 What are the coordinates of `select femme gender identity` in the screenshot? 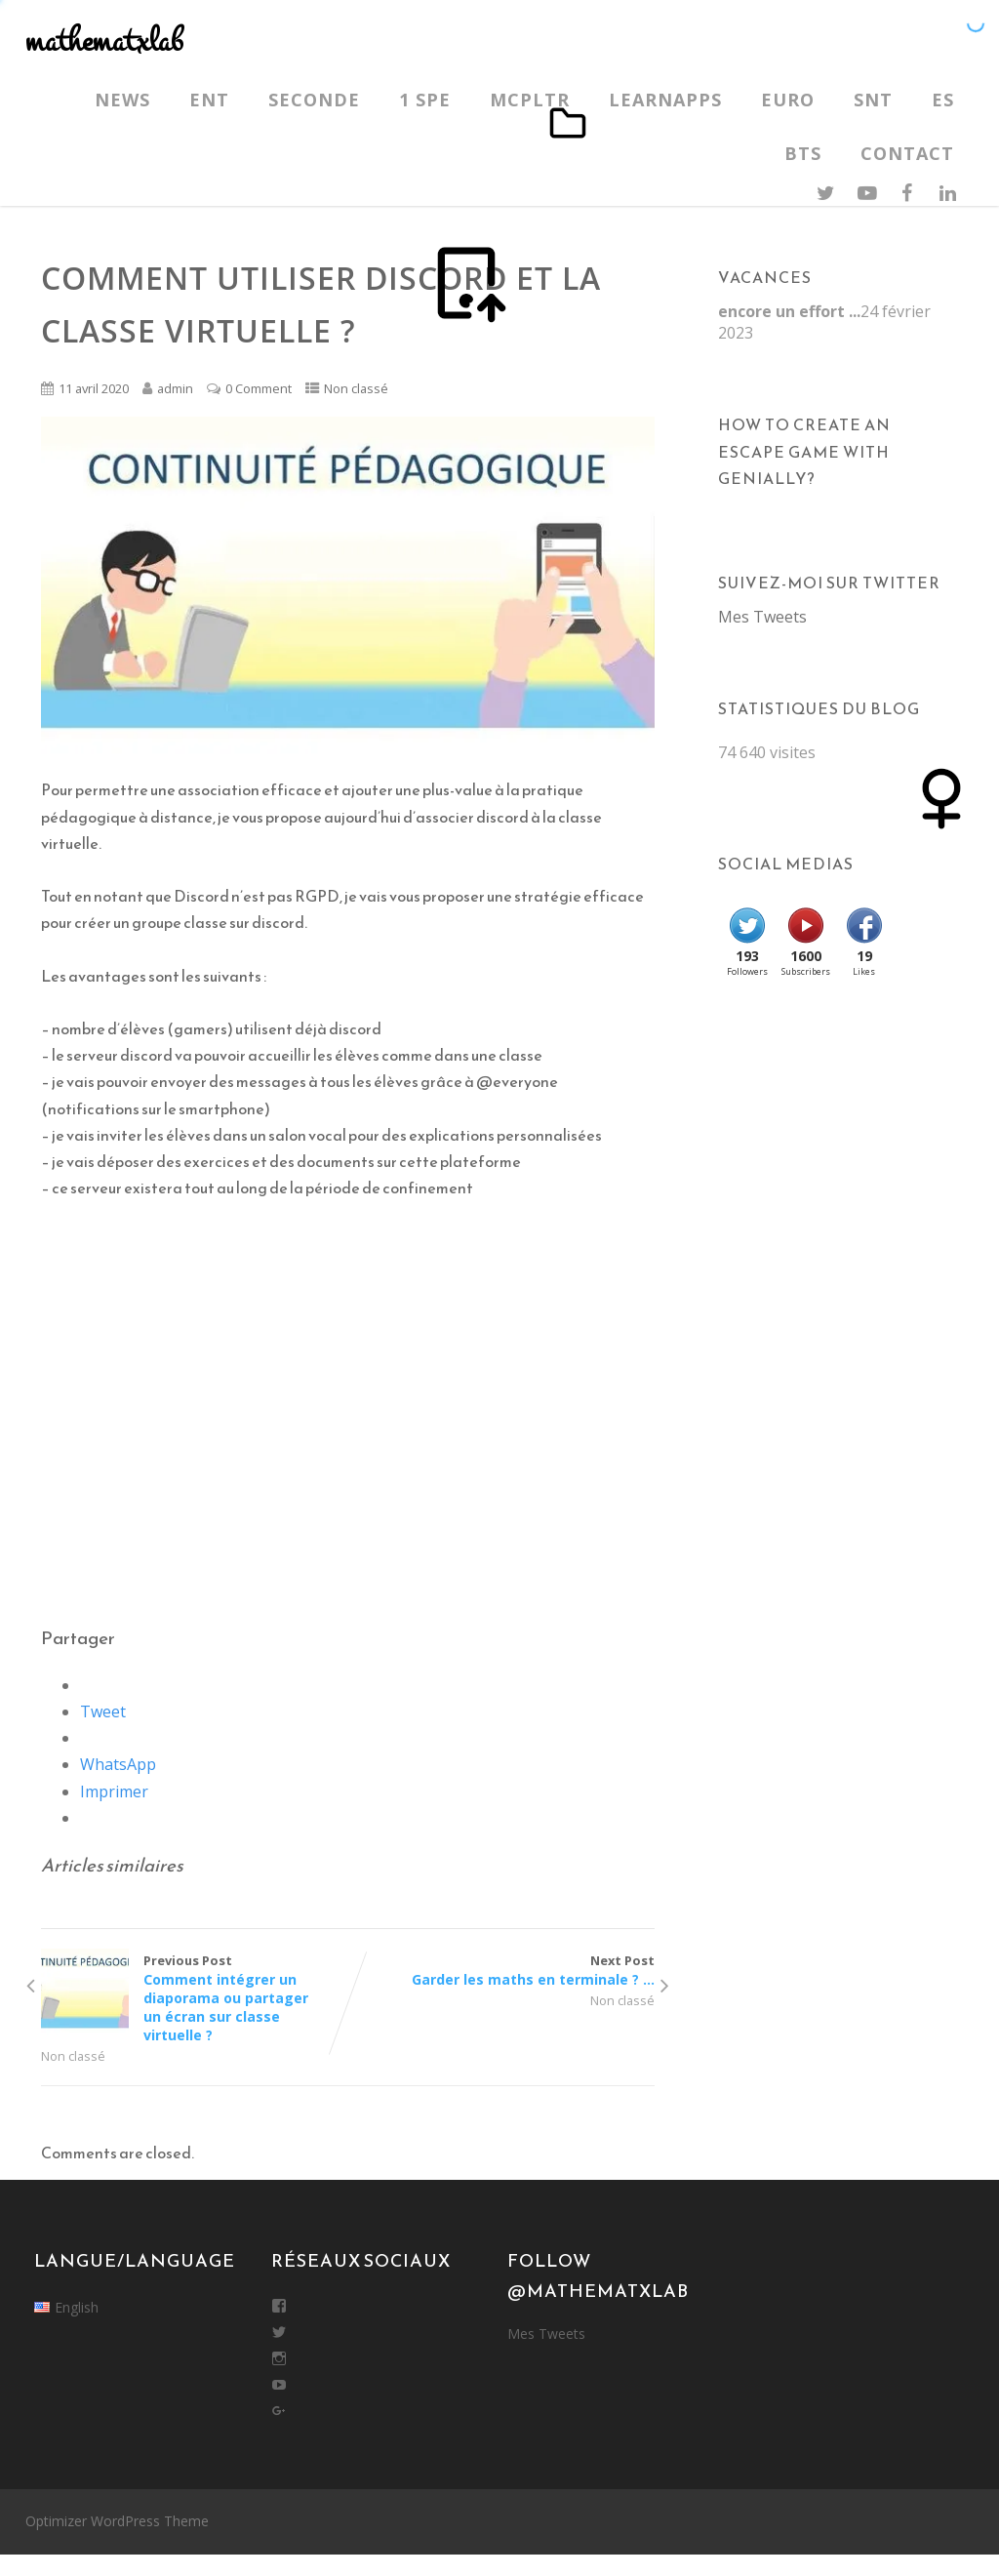 It's located at (941, 797).